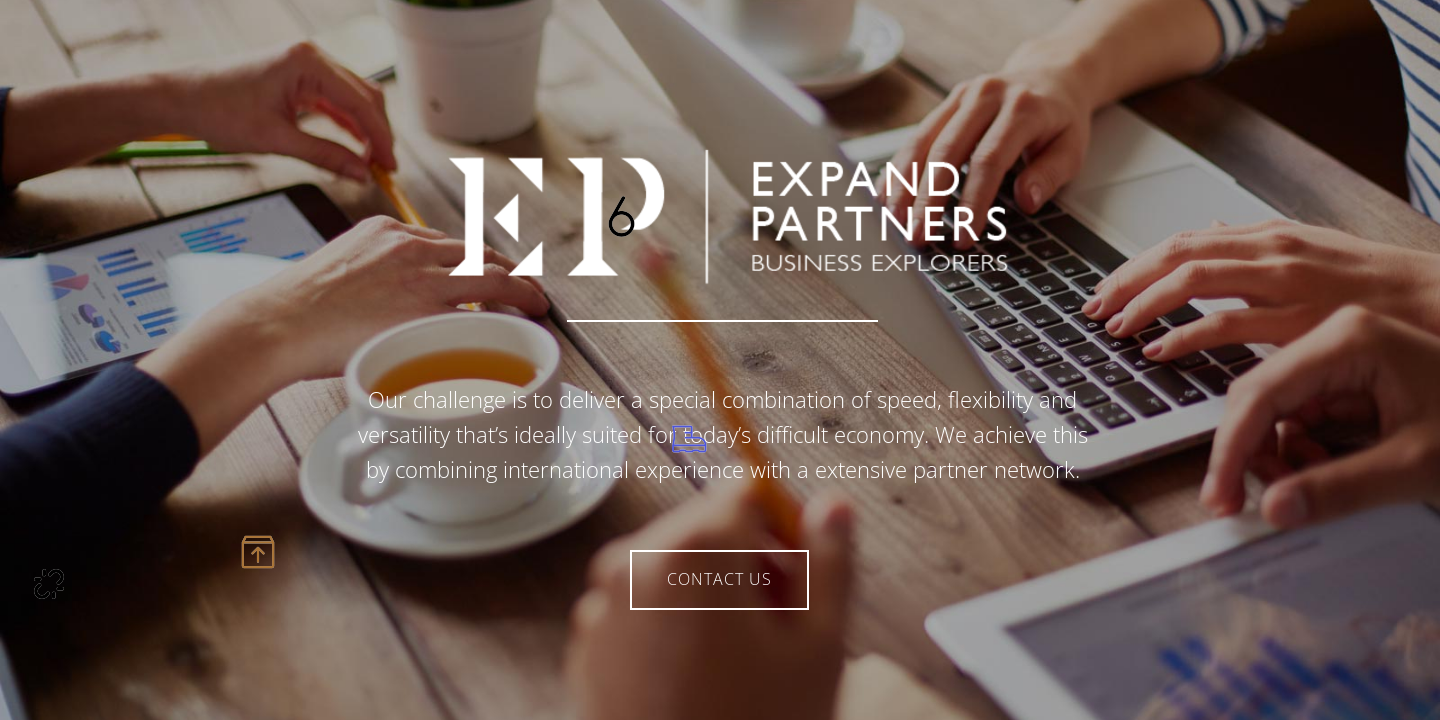 The height and width of the screenshot is (720, 1440). I want to click on indicates the number six in a list or sequence, so click(621, 216).